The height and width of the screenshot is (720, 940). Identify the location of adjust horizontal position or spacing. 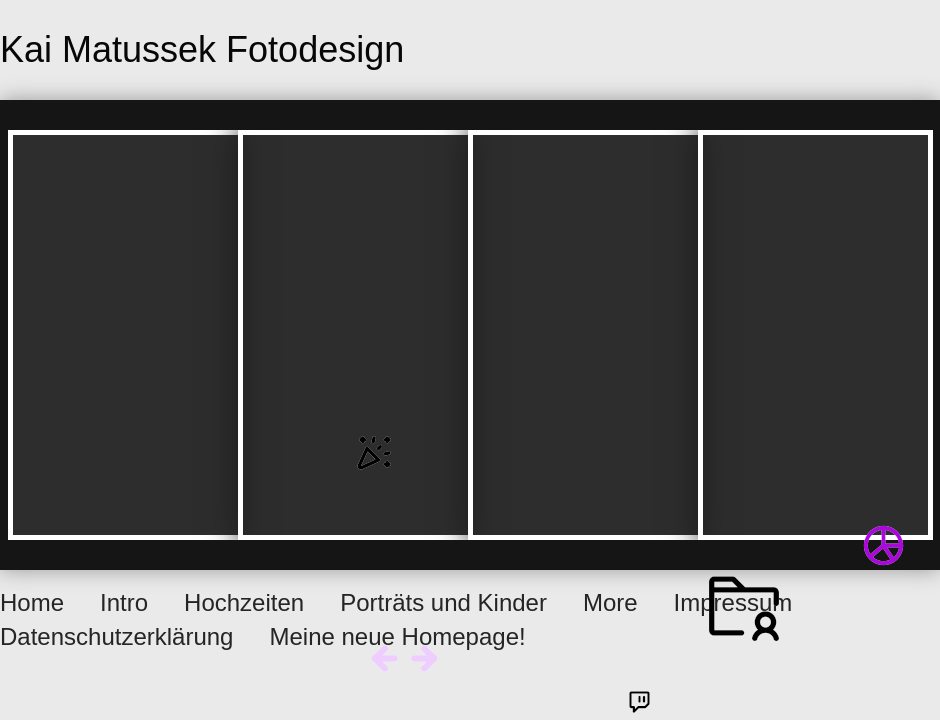
(404, 658).